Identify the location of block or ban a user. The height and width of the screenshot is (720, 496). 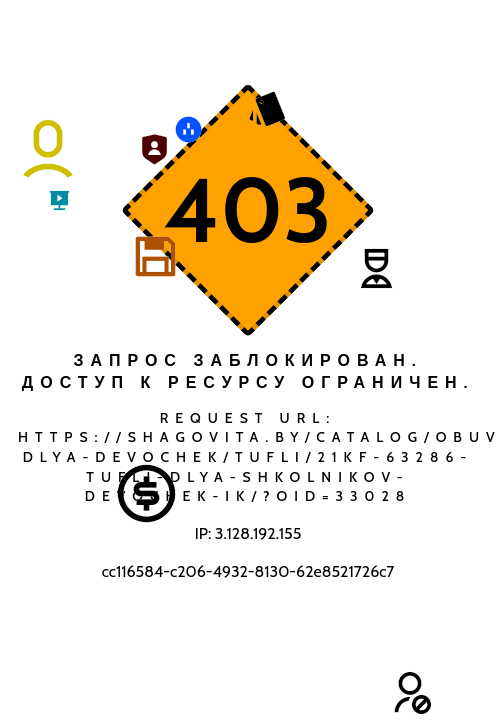
(410, 693).